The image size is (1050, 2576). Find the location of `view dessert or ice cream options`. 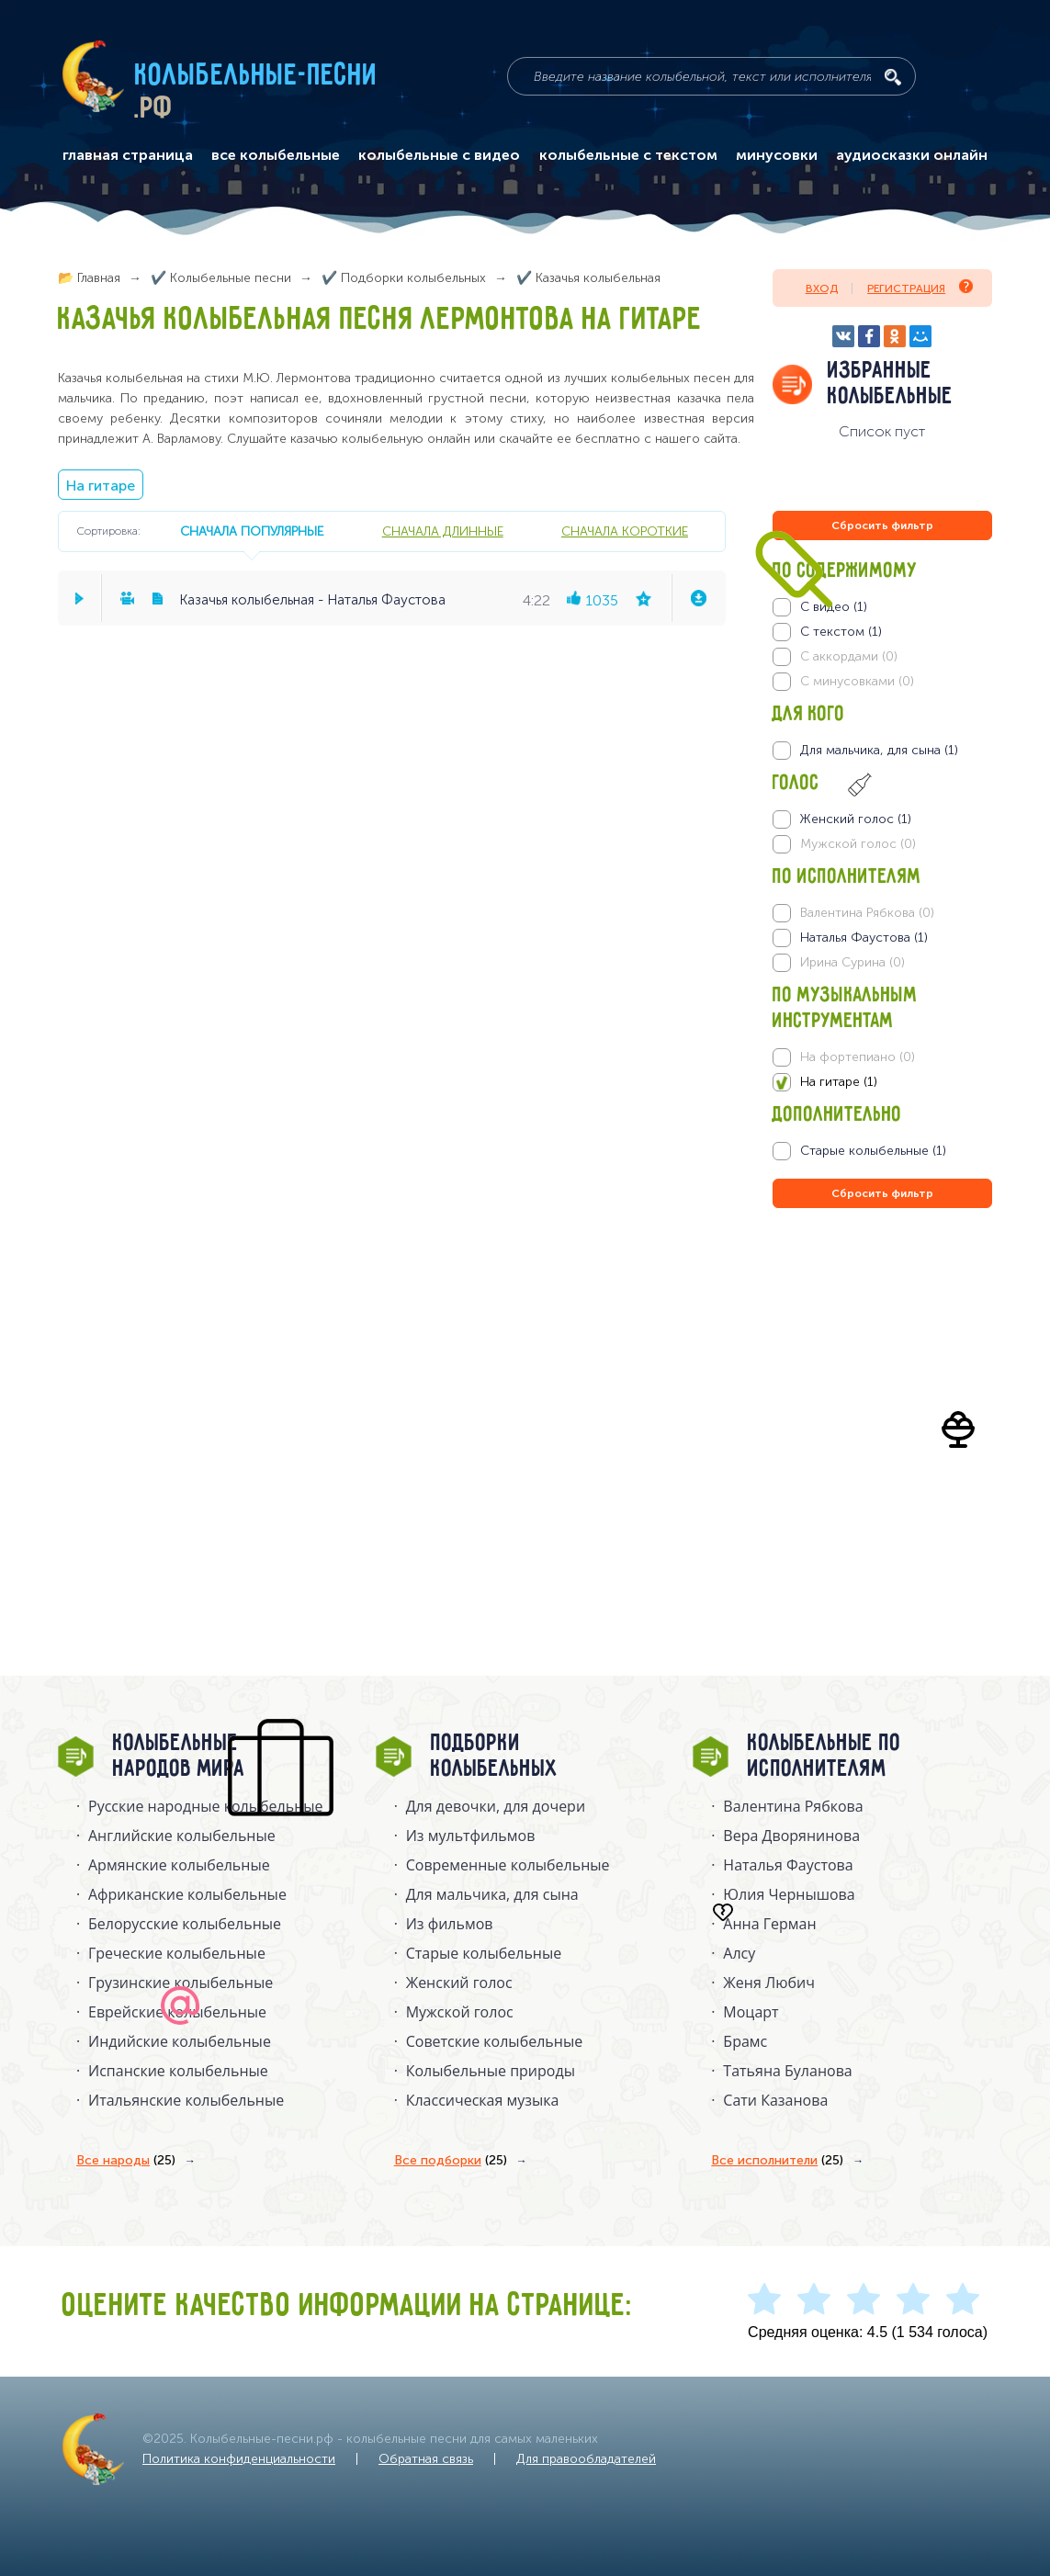

view dessert or ice cream options is located at coordinates (958, 1429).